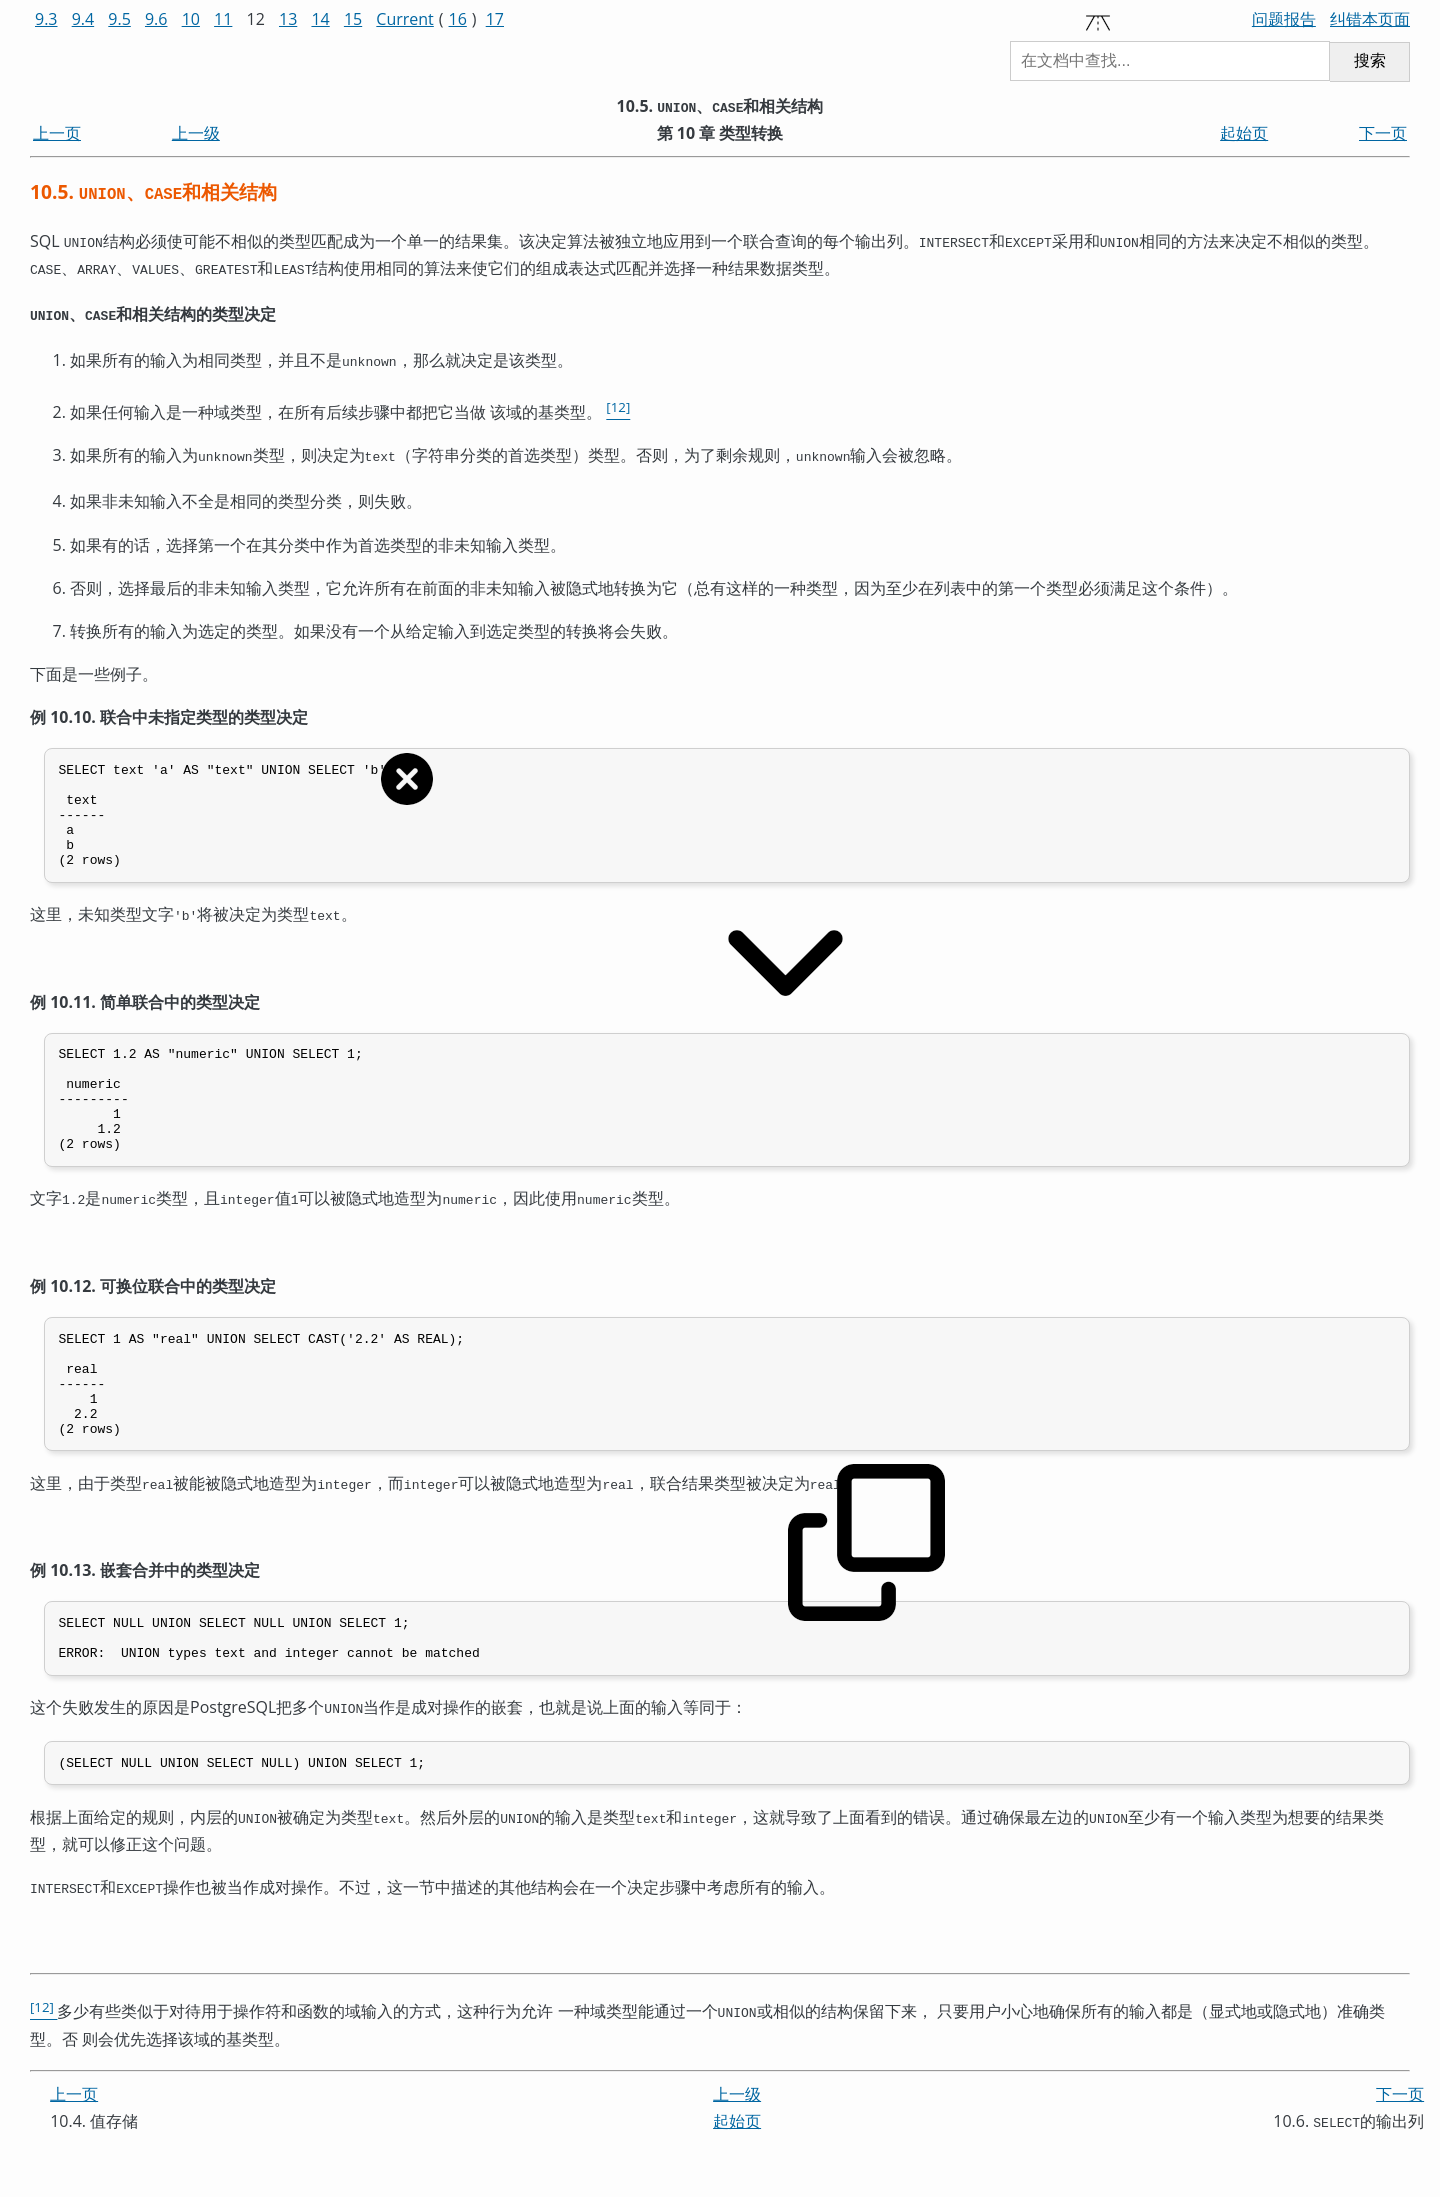  What do you see at coordinates (866, 1542) in the screenshot?
I see `copy to clipboard` at bounding box center [866, 1542].